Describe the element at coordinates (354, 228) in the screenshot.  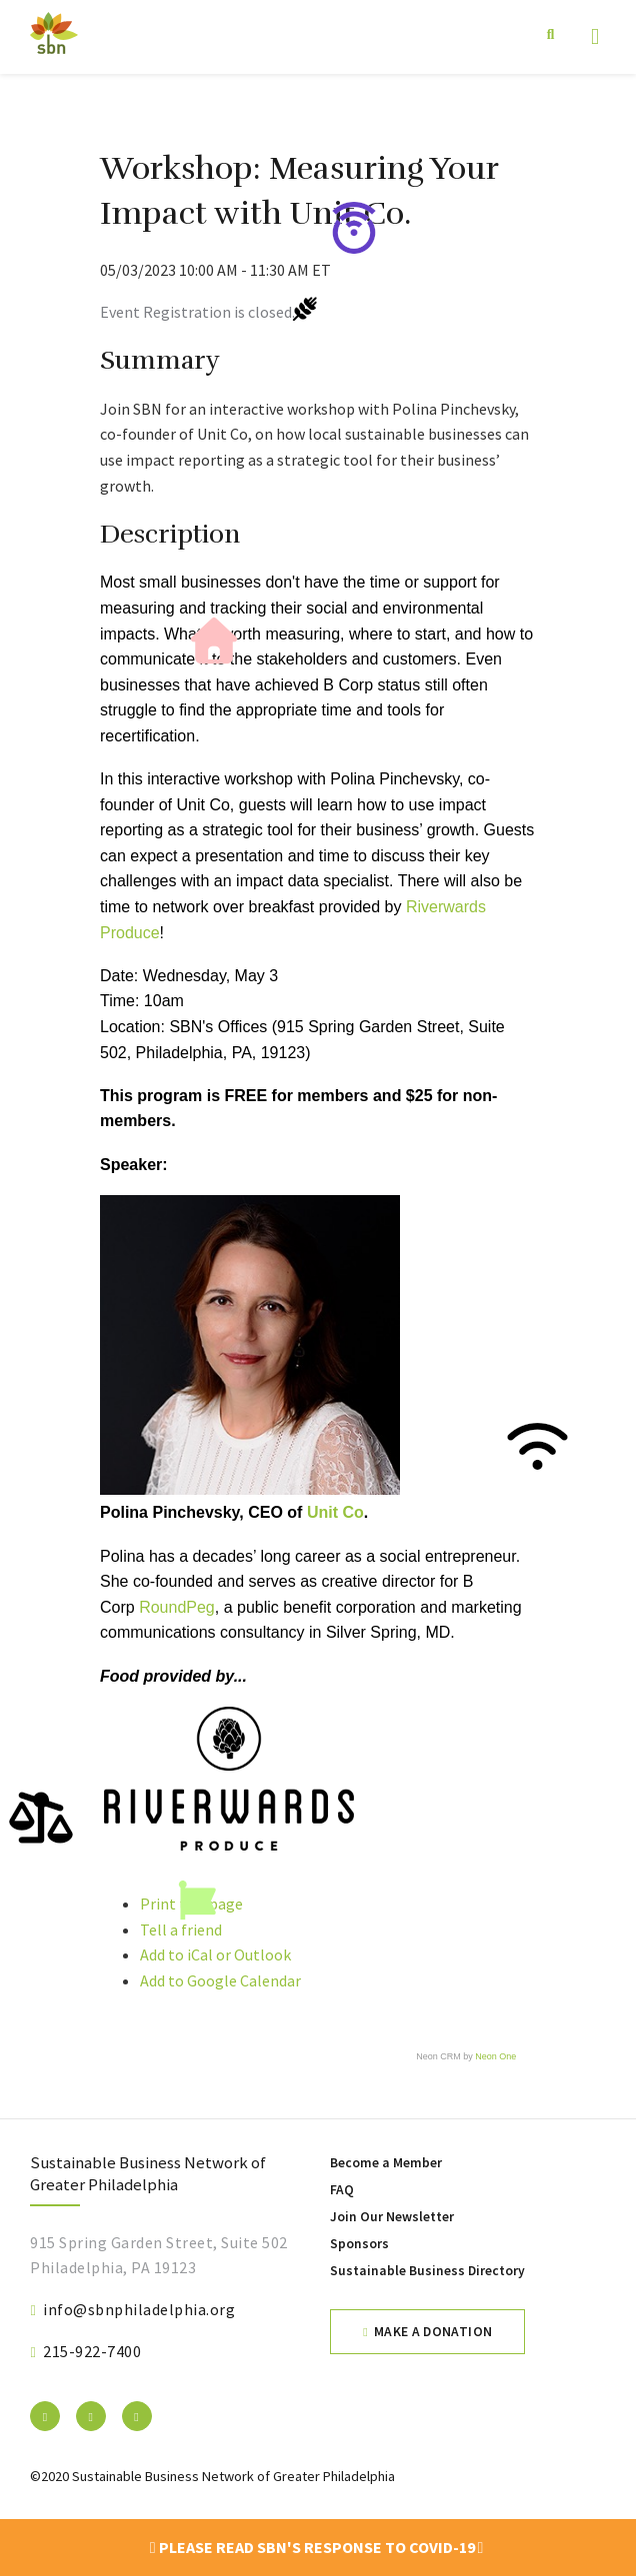
I see `OpenWrt router firmware logo` at that location.